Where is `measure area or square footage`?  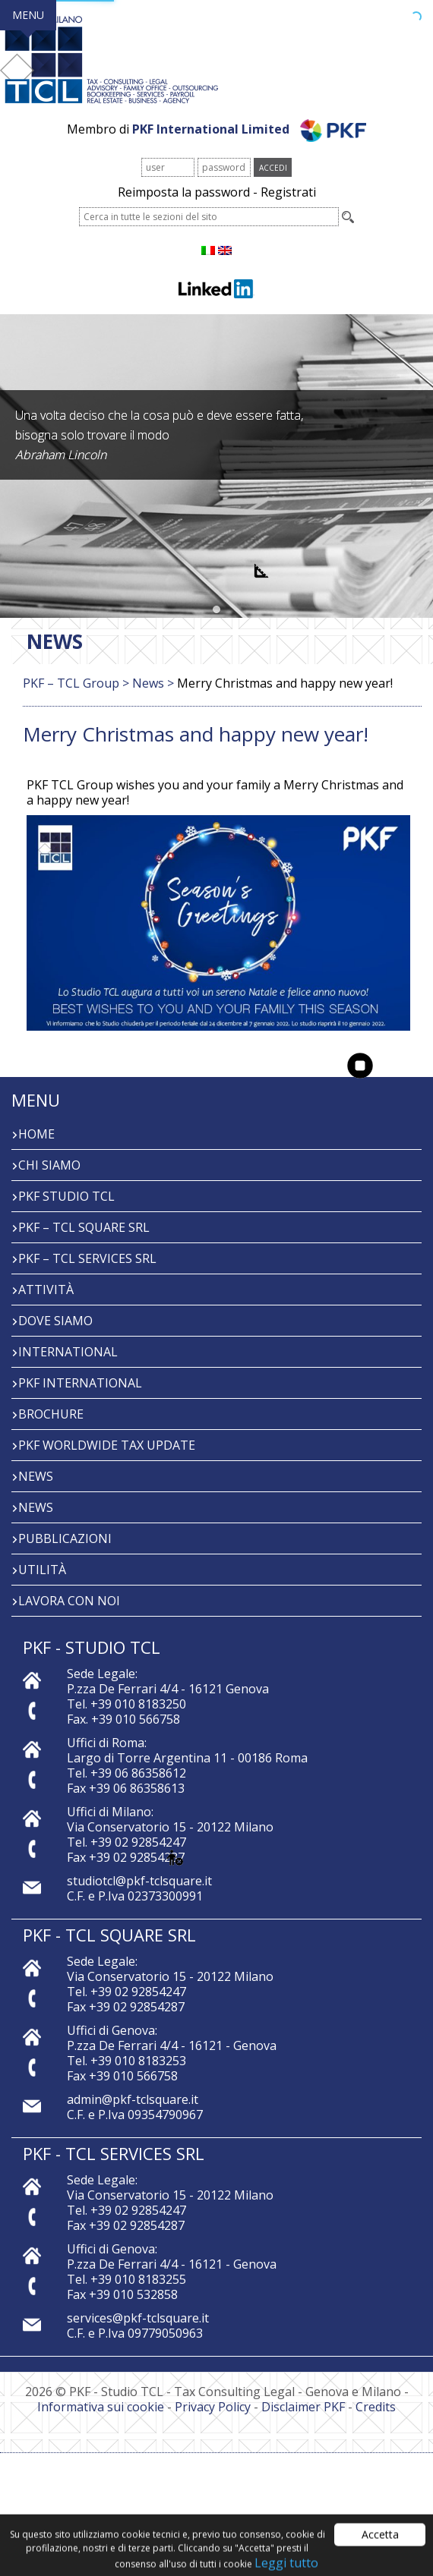 measure area or square footage is located at coordinates (261, 570).